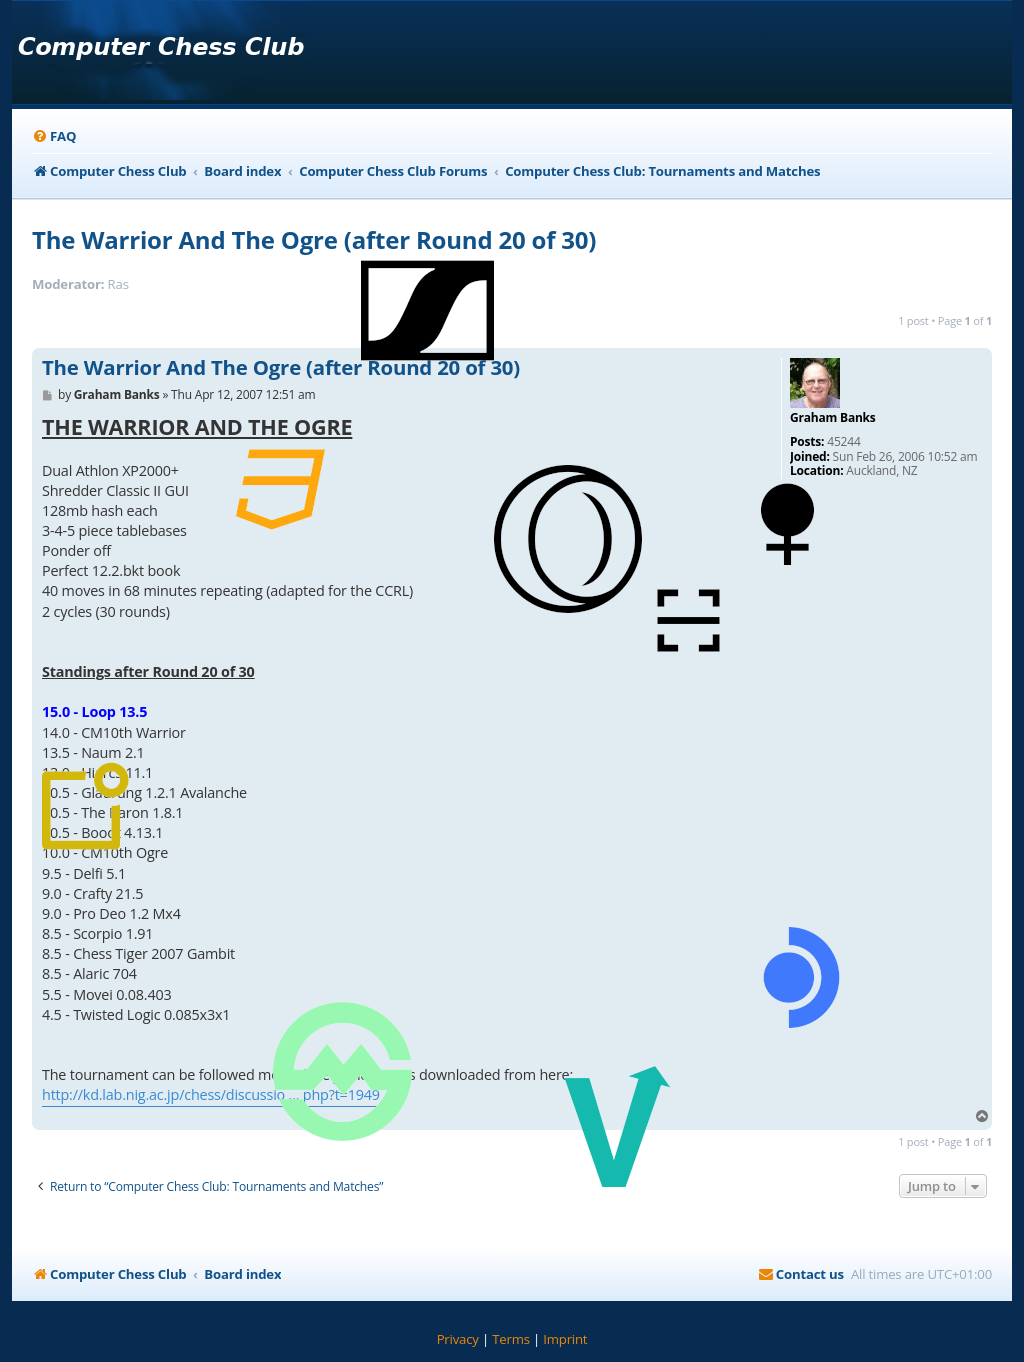  Describe the element at coordinates (787, 522) in the screenshot. I see `indicates female or women's option` at that location.